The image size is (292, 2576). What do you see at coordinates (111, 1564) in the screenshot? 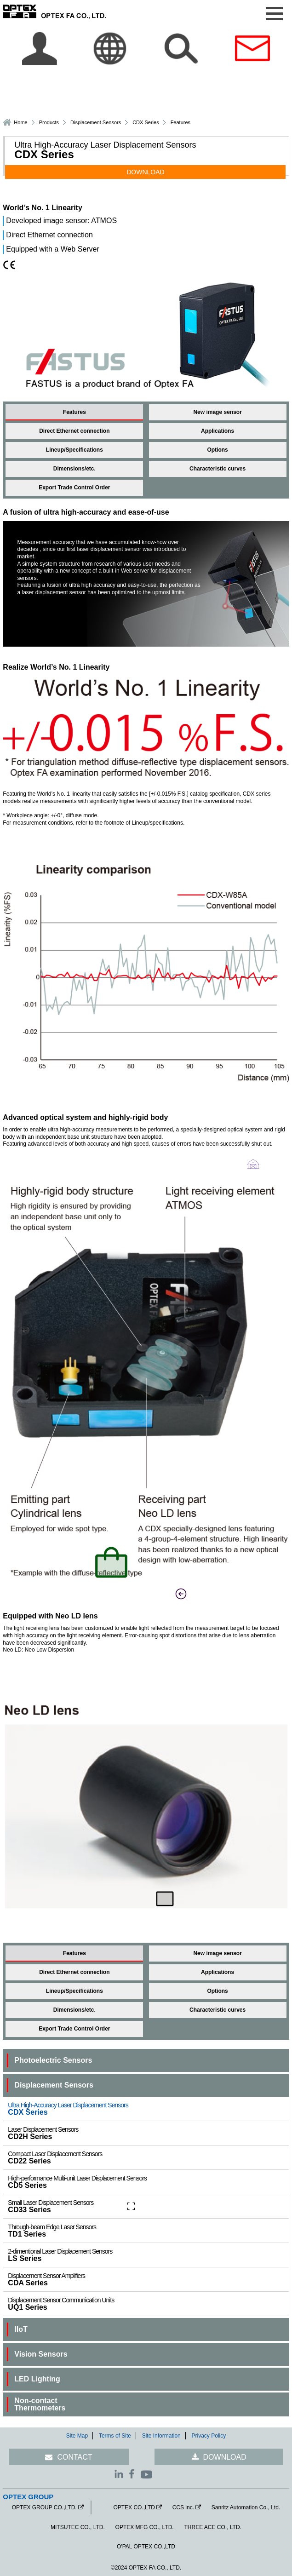
I see `view your shopping bag` at bounding box center [111, 1564].